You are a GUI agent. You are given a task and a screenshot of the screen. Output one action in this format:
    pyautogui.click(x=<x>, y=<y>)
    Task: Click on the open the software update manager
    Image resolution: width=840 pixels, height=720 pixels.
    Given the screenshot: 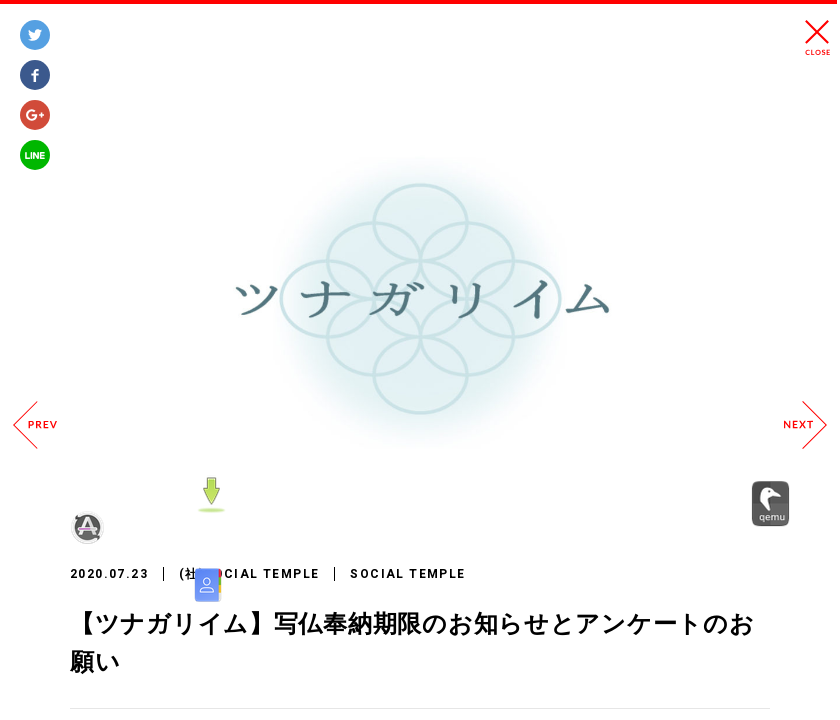 What is the action you would take?
    pyautogui.click(x=87, y=527)
    